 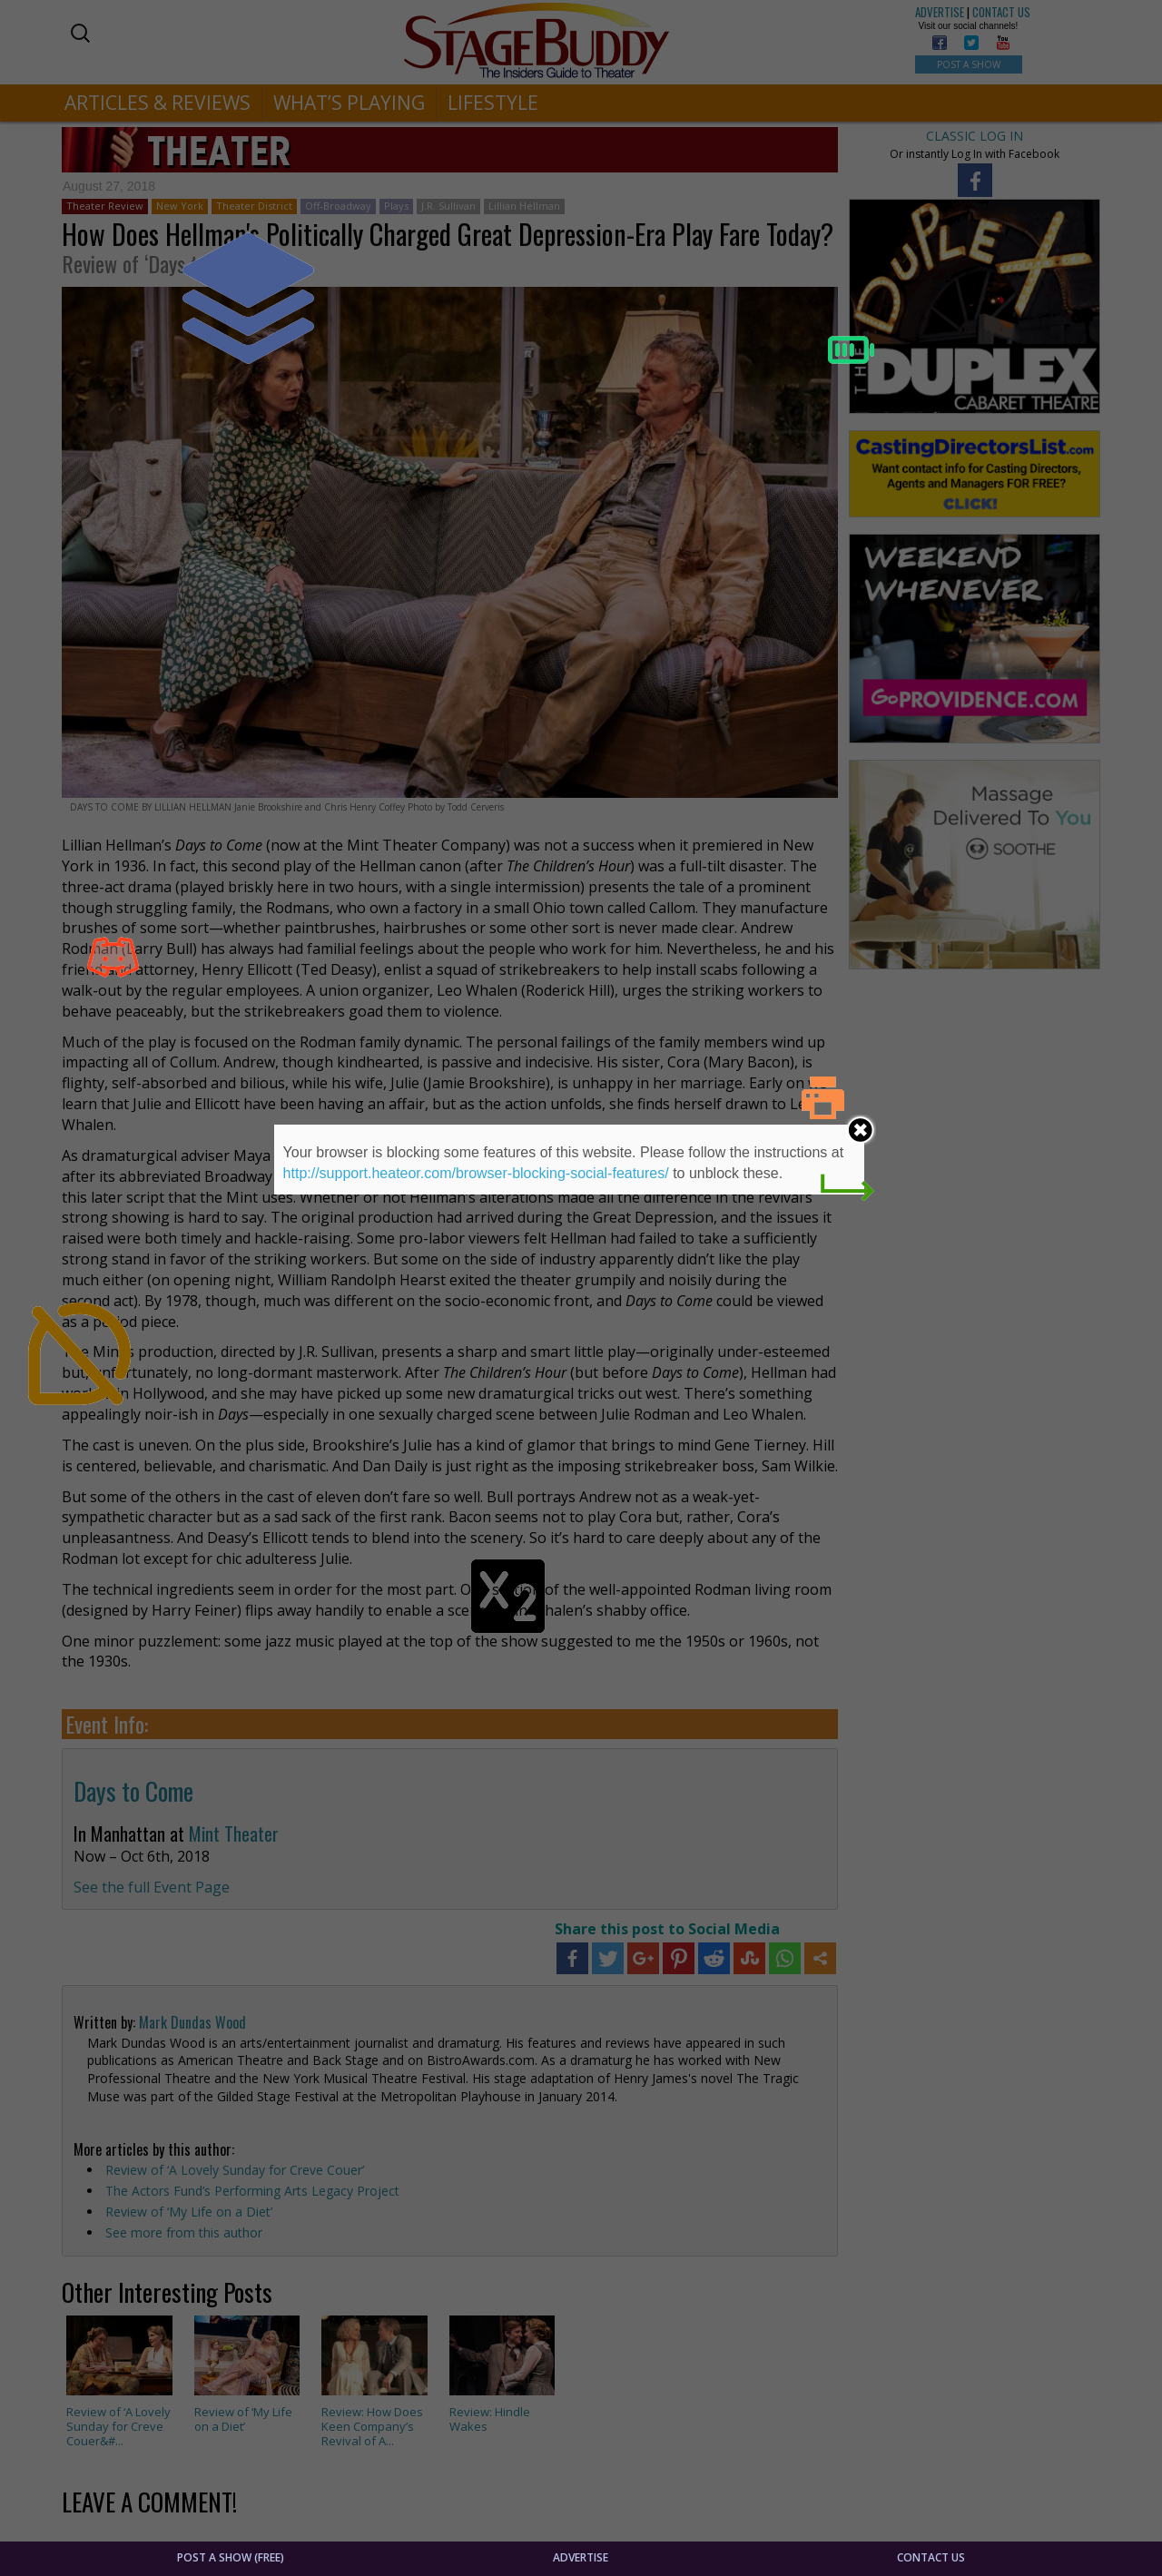 I want to click on indicates high battery level, so click(x=851, y=349).